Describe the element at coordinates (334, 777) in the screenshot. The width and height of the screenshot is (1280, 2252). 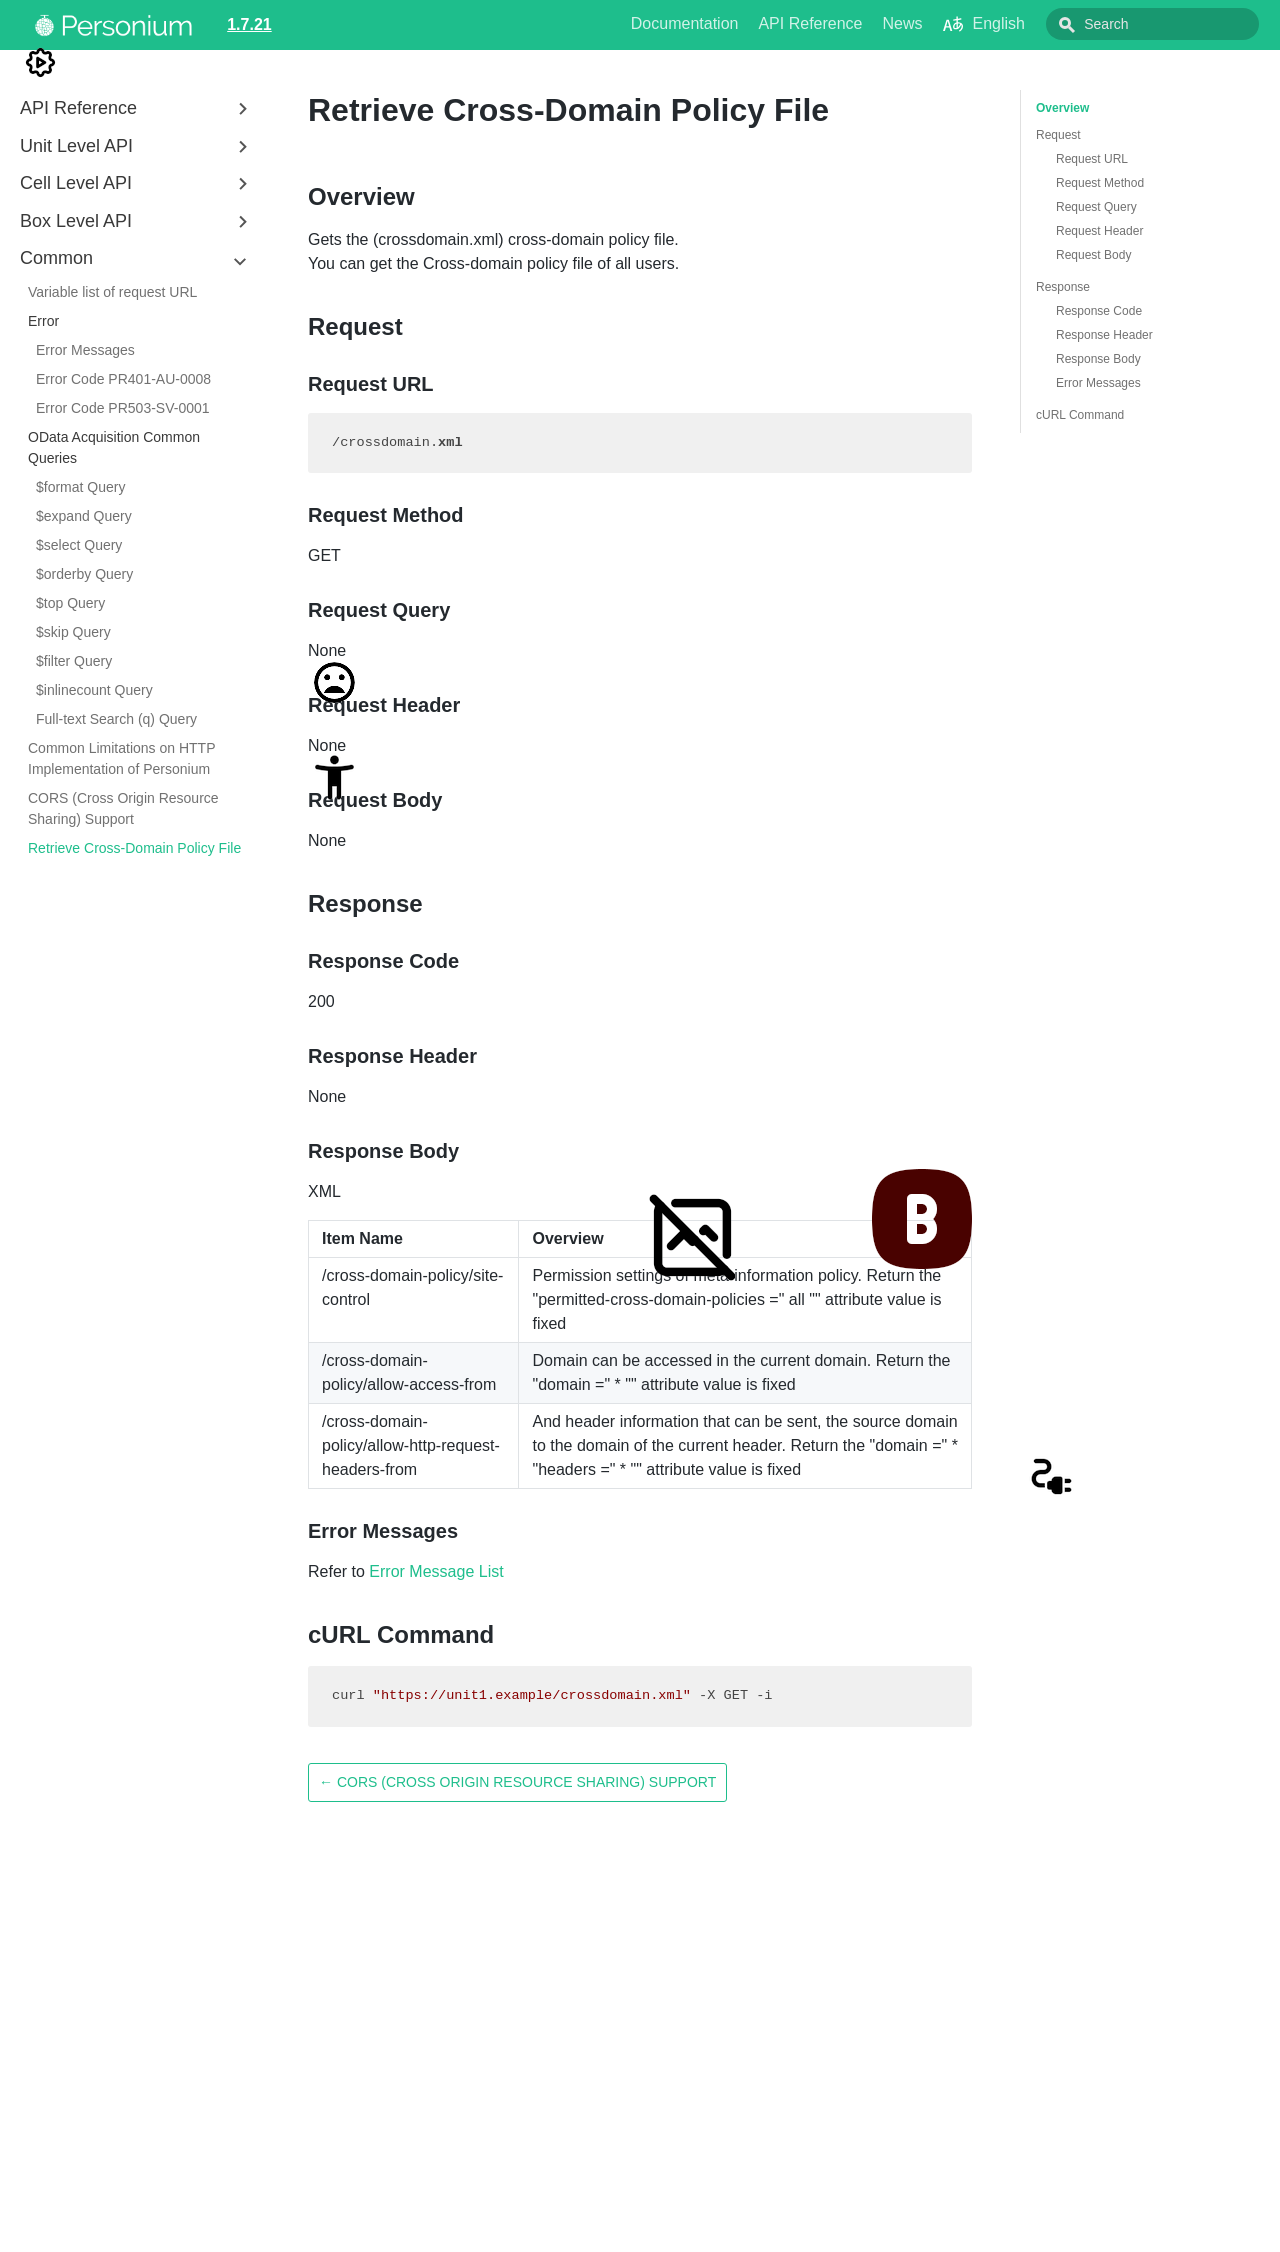
I see `access accessibility settings` at that location.